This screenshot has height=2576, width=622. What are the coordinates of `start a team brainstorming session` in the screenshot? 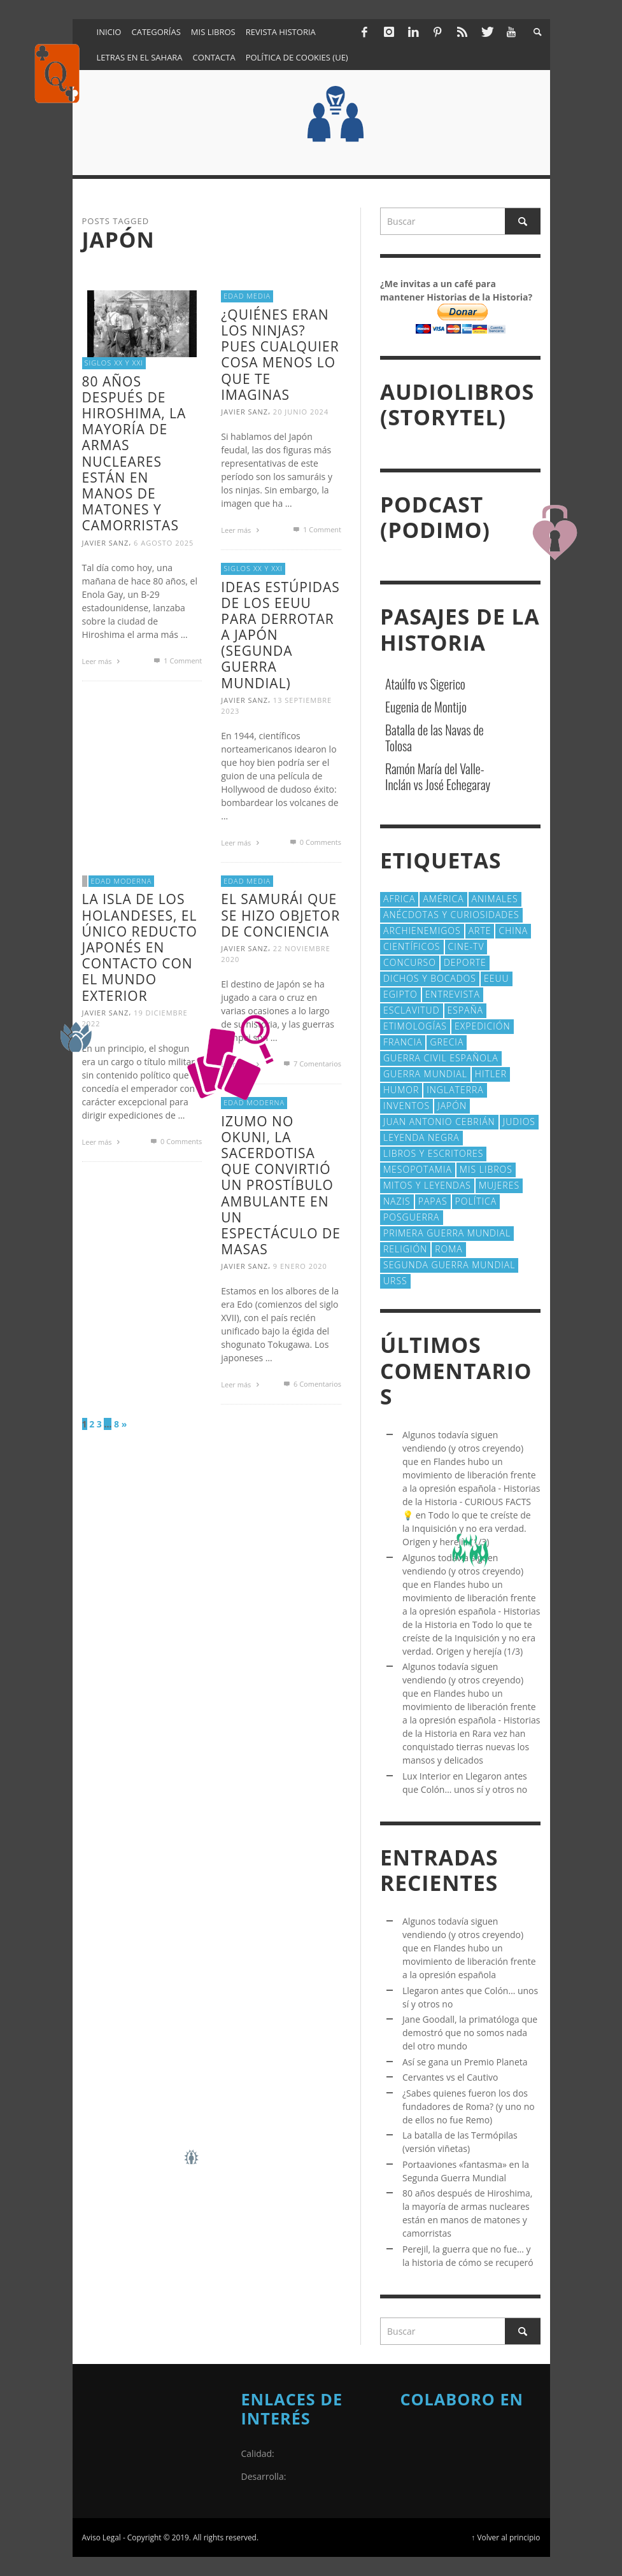 It's located at (336, 114).